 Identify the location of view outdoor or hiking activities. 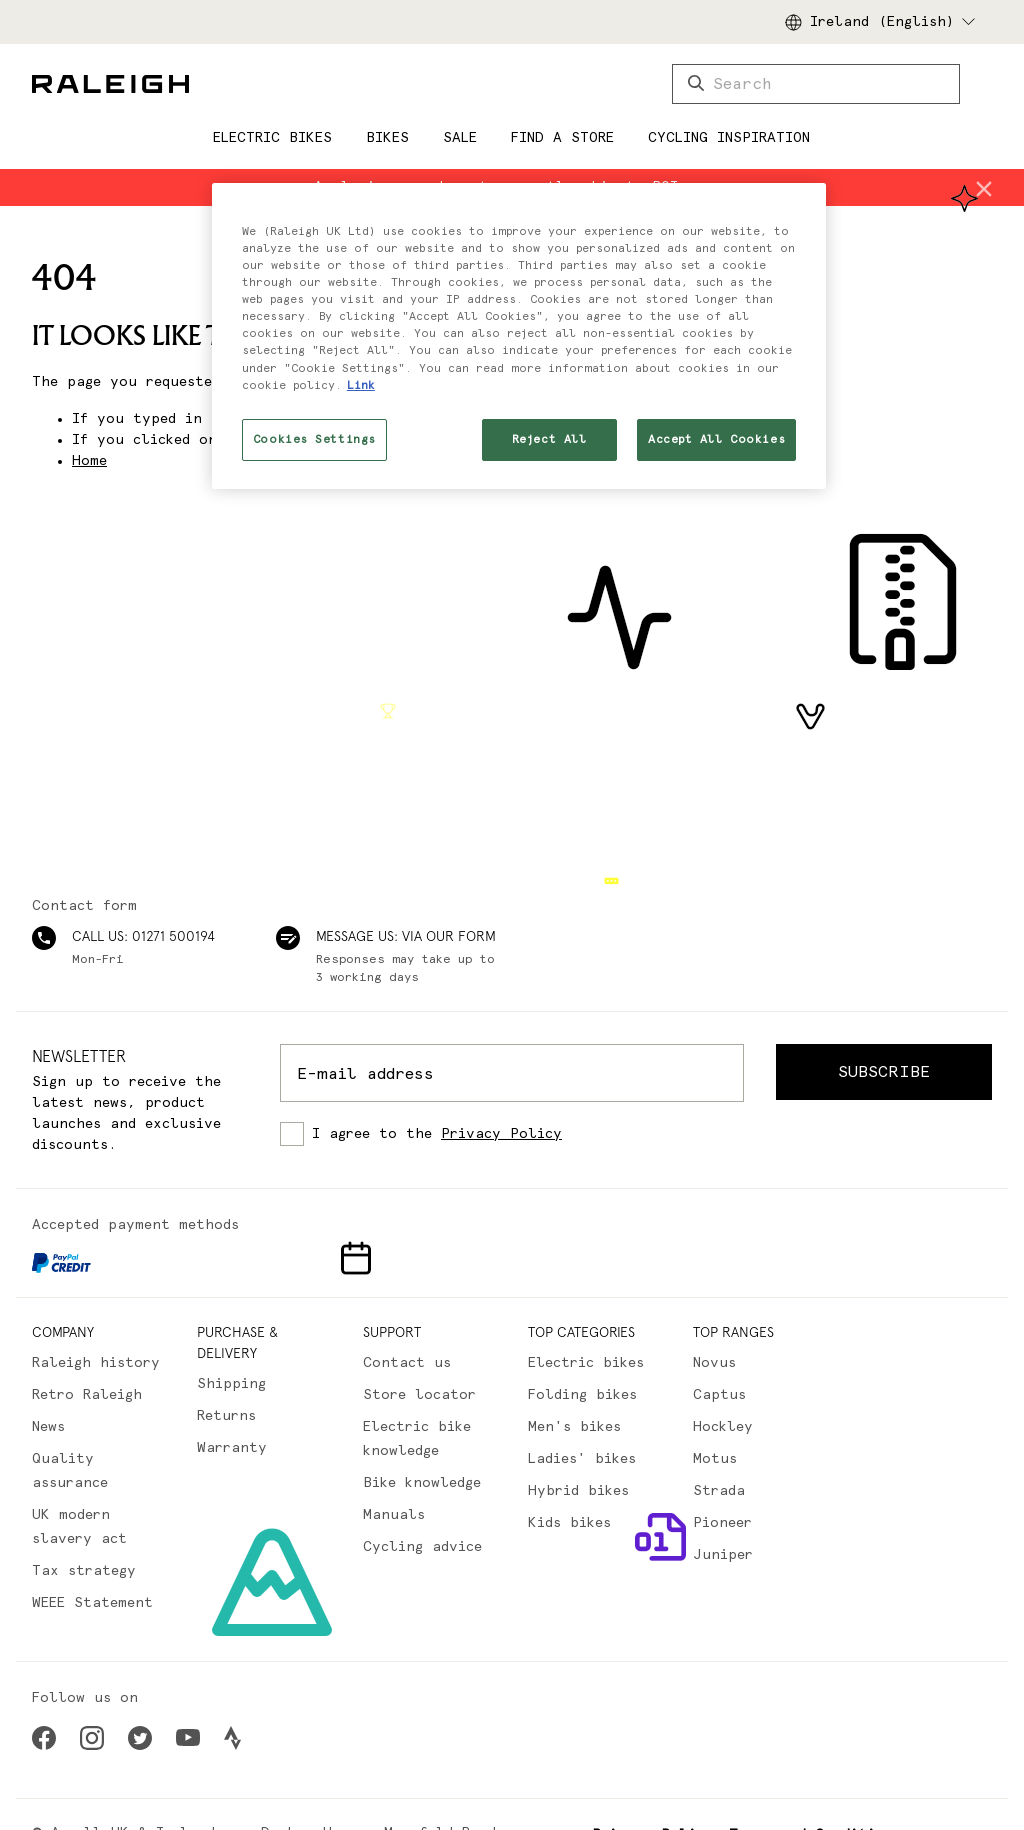
(272, 1582).